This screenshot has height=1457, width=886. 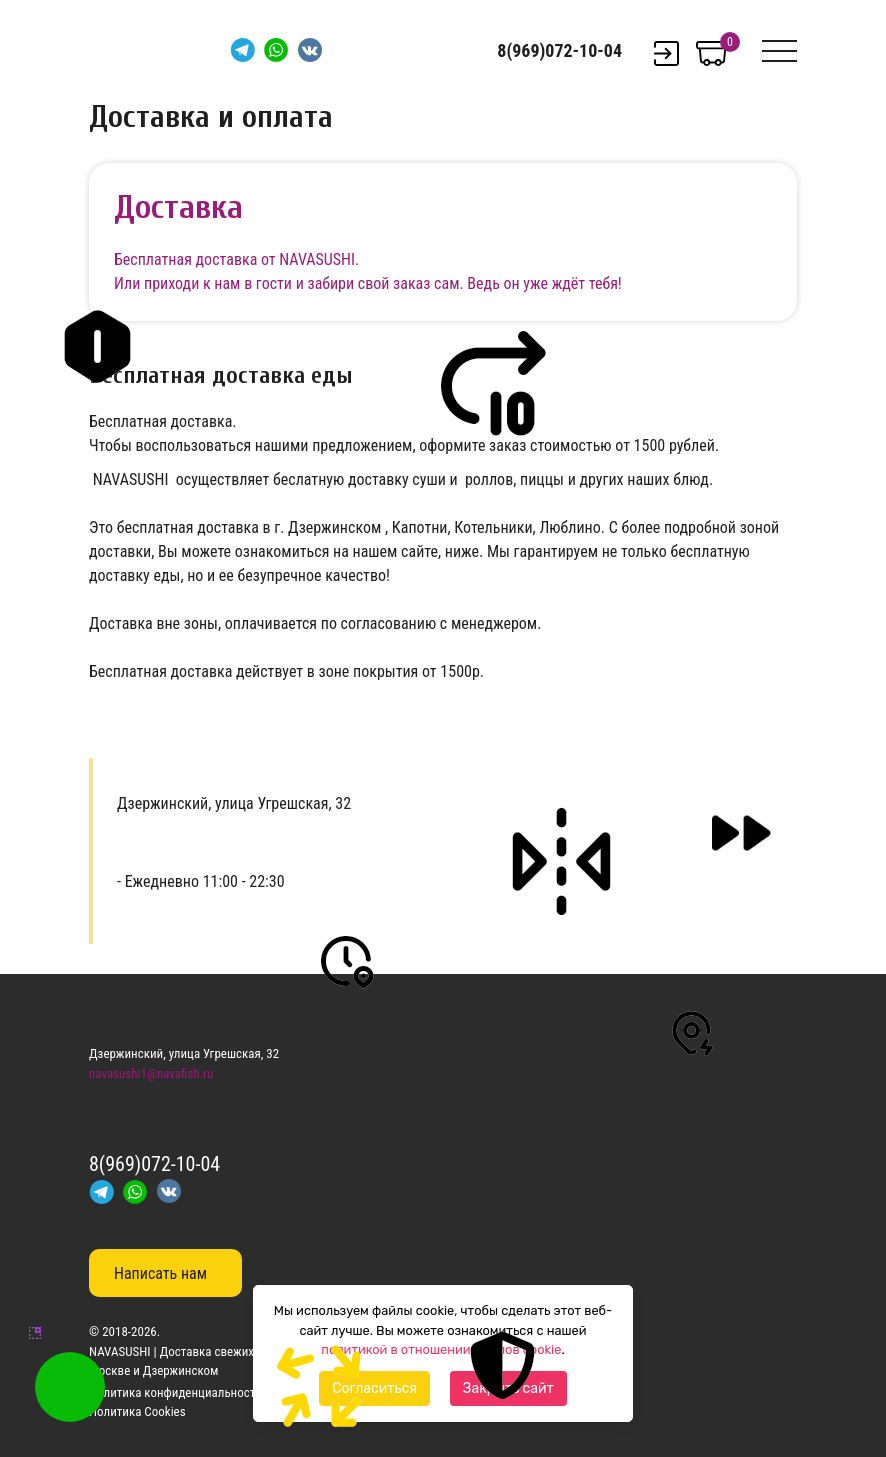 I want to click on view security or protection settings, so click(x=502, y=1365).